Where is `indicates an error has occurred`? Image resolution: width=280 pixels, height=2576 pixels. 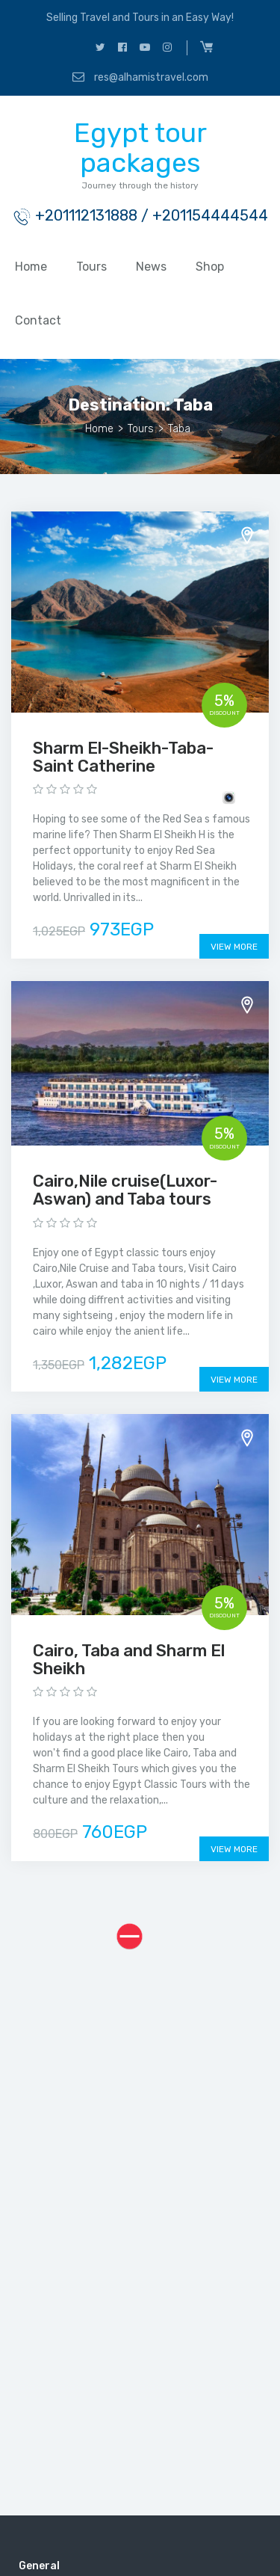 indicates an error has occurred is located at coordinates (129, 1936).